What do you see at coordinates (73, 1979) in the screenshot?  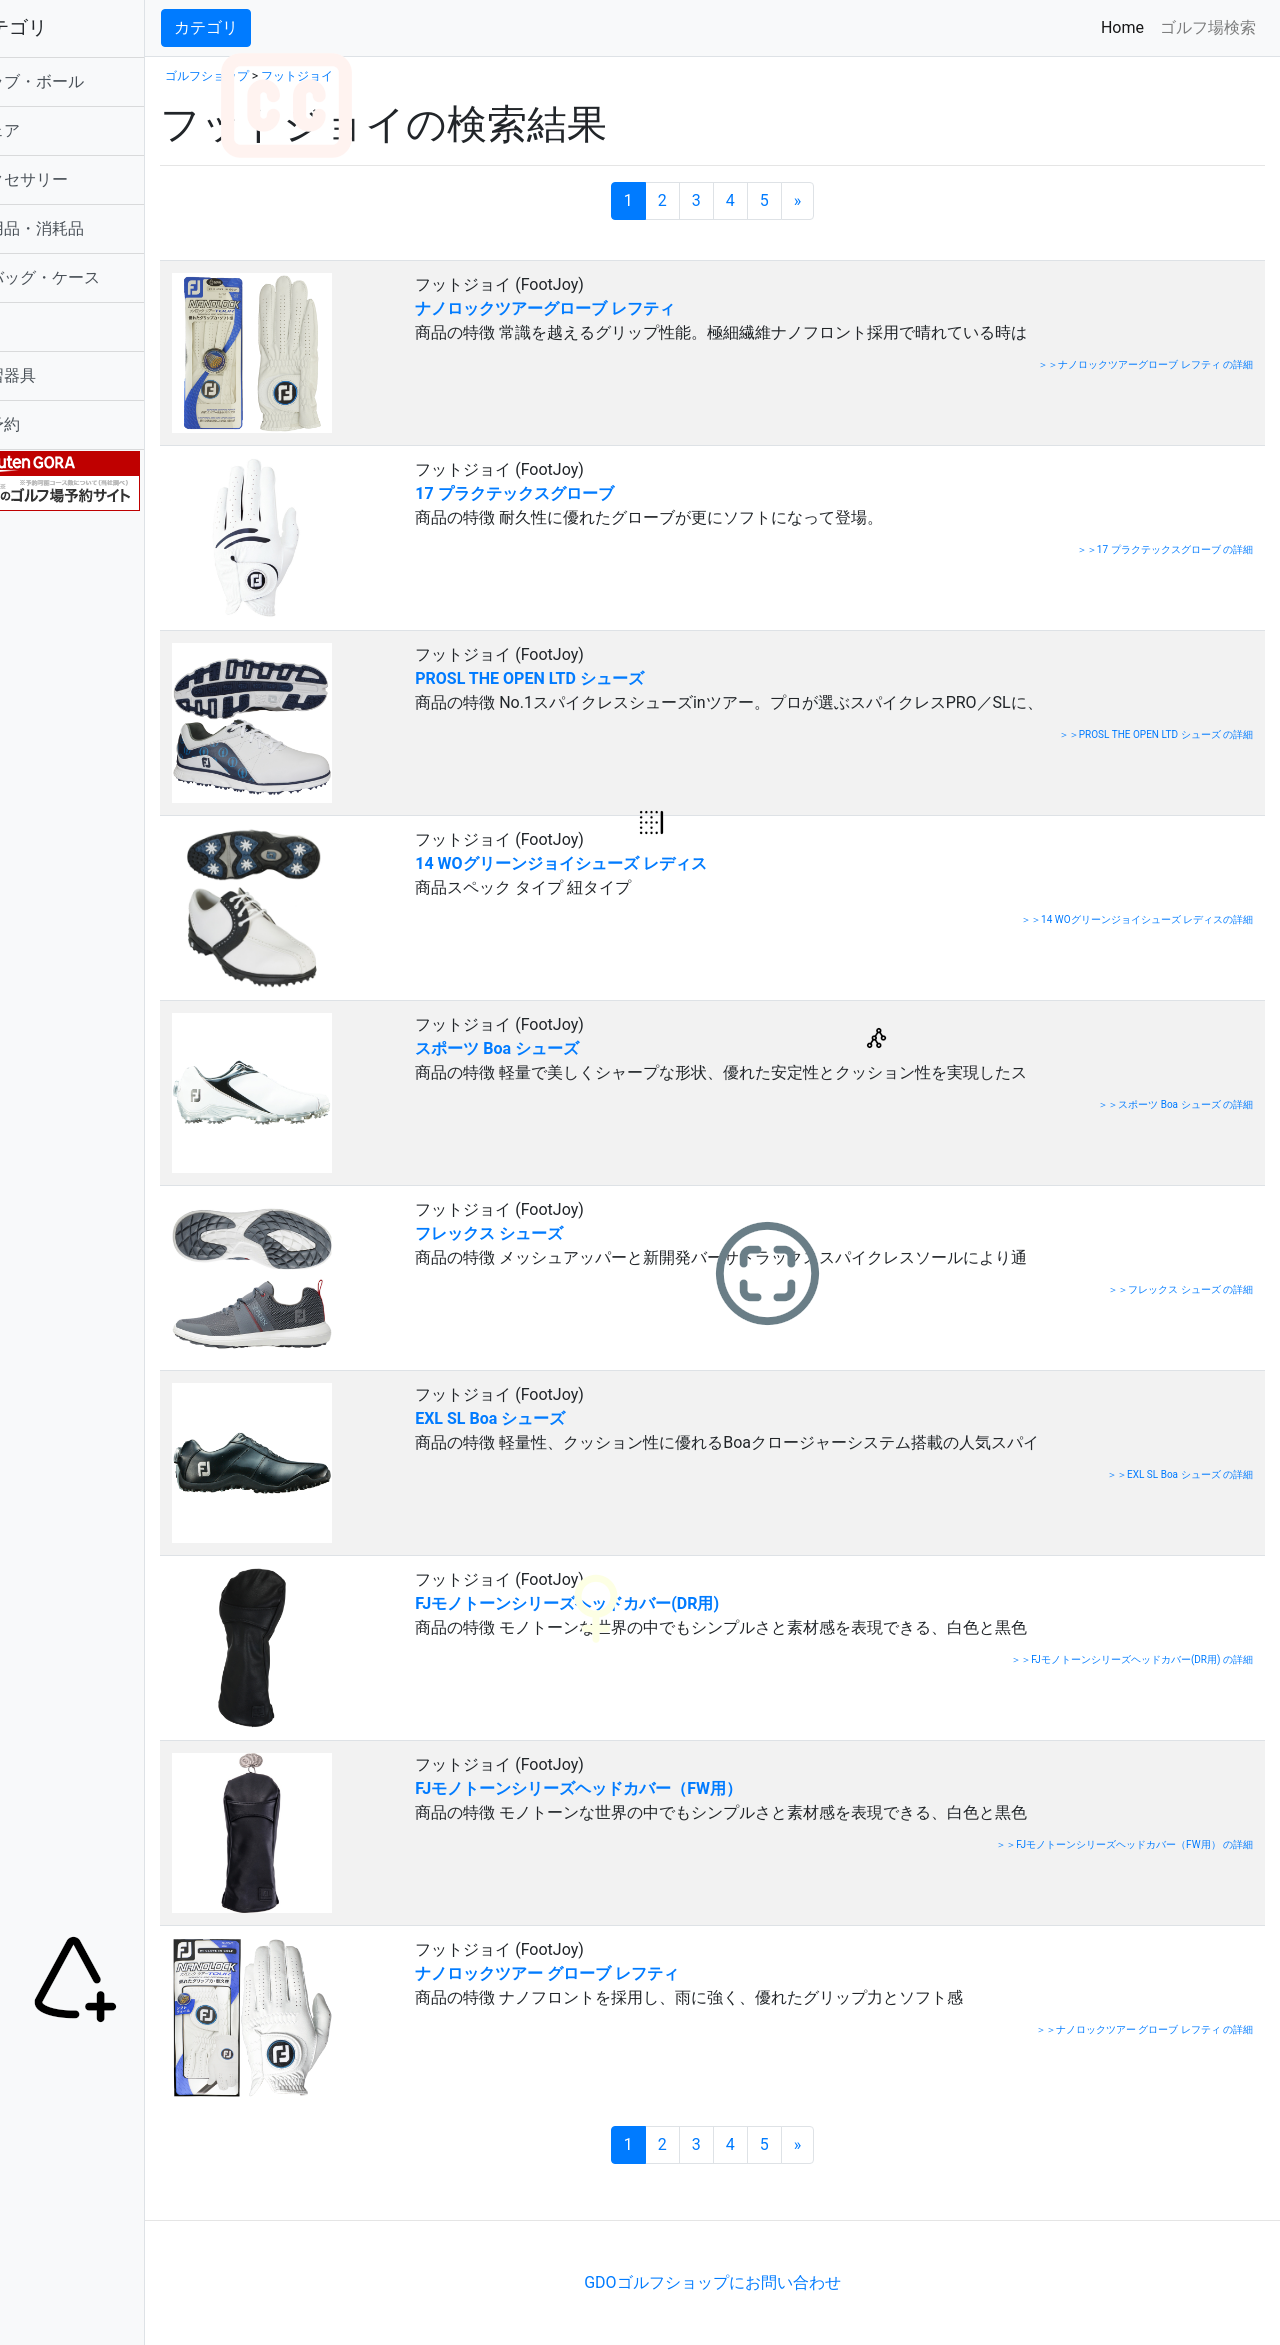 I see `add a new cone or marker` at bounding box center [73, 1979].